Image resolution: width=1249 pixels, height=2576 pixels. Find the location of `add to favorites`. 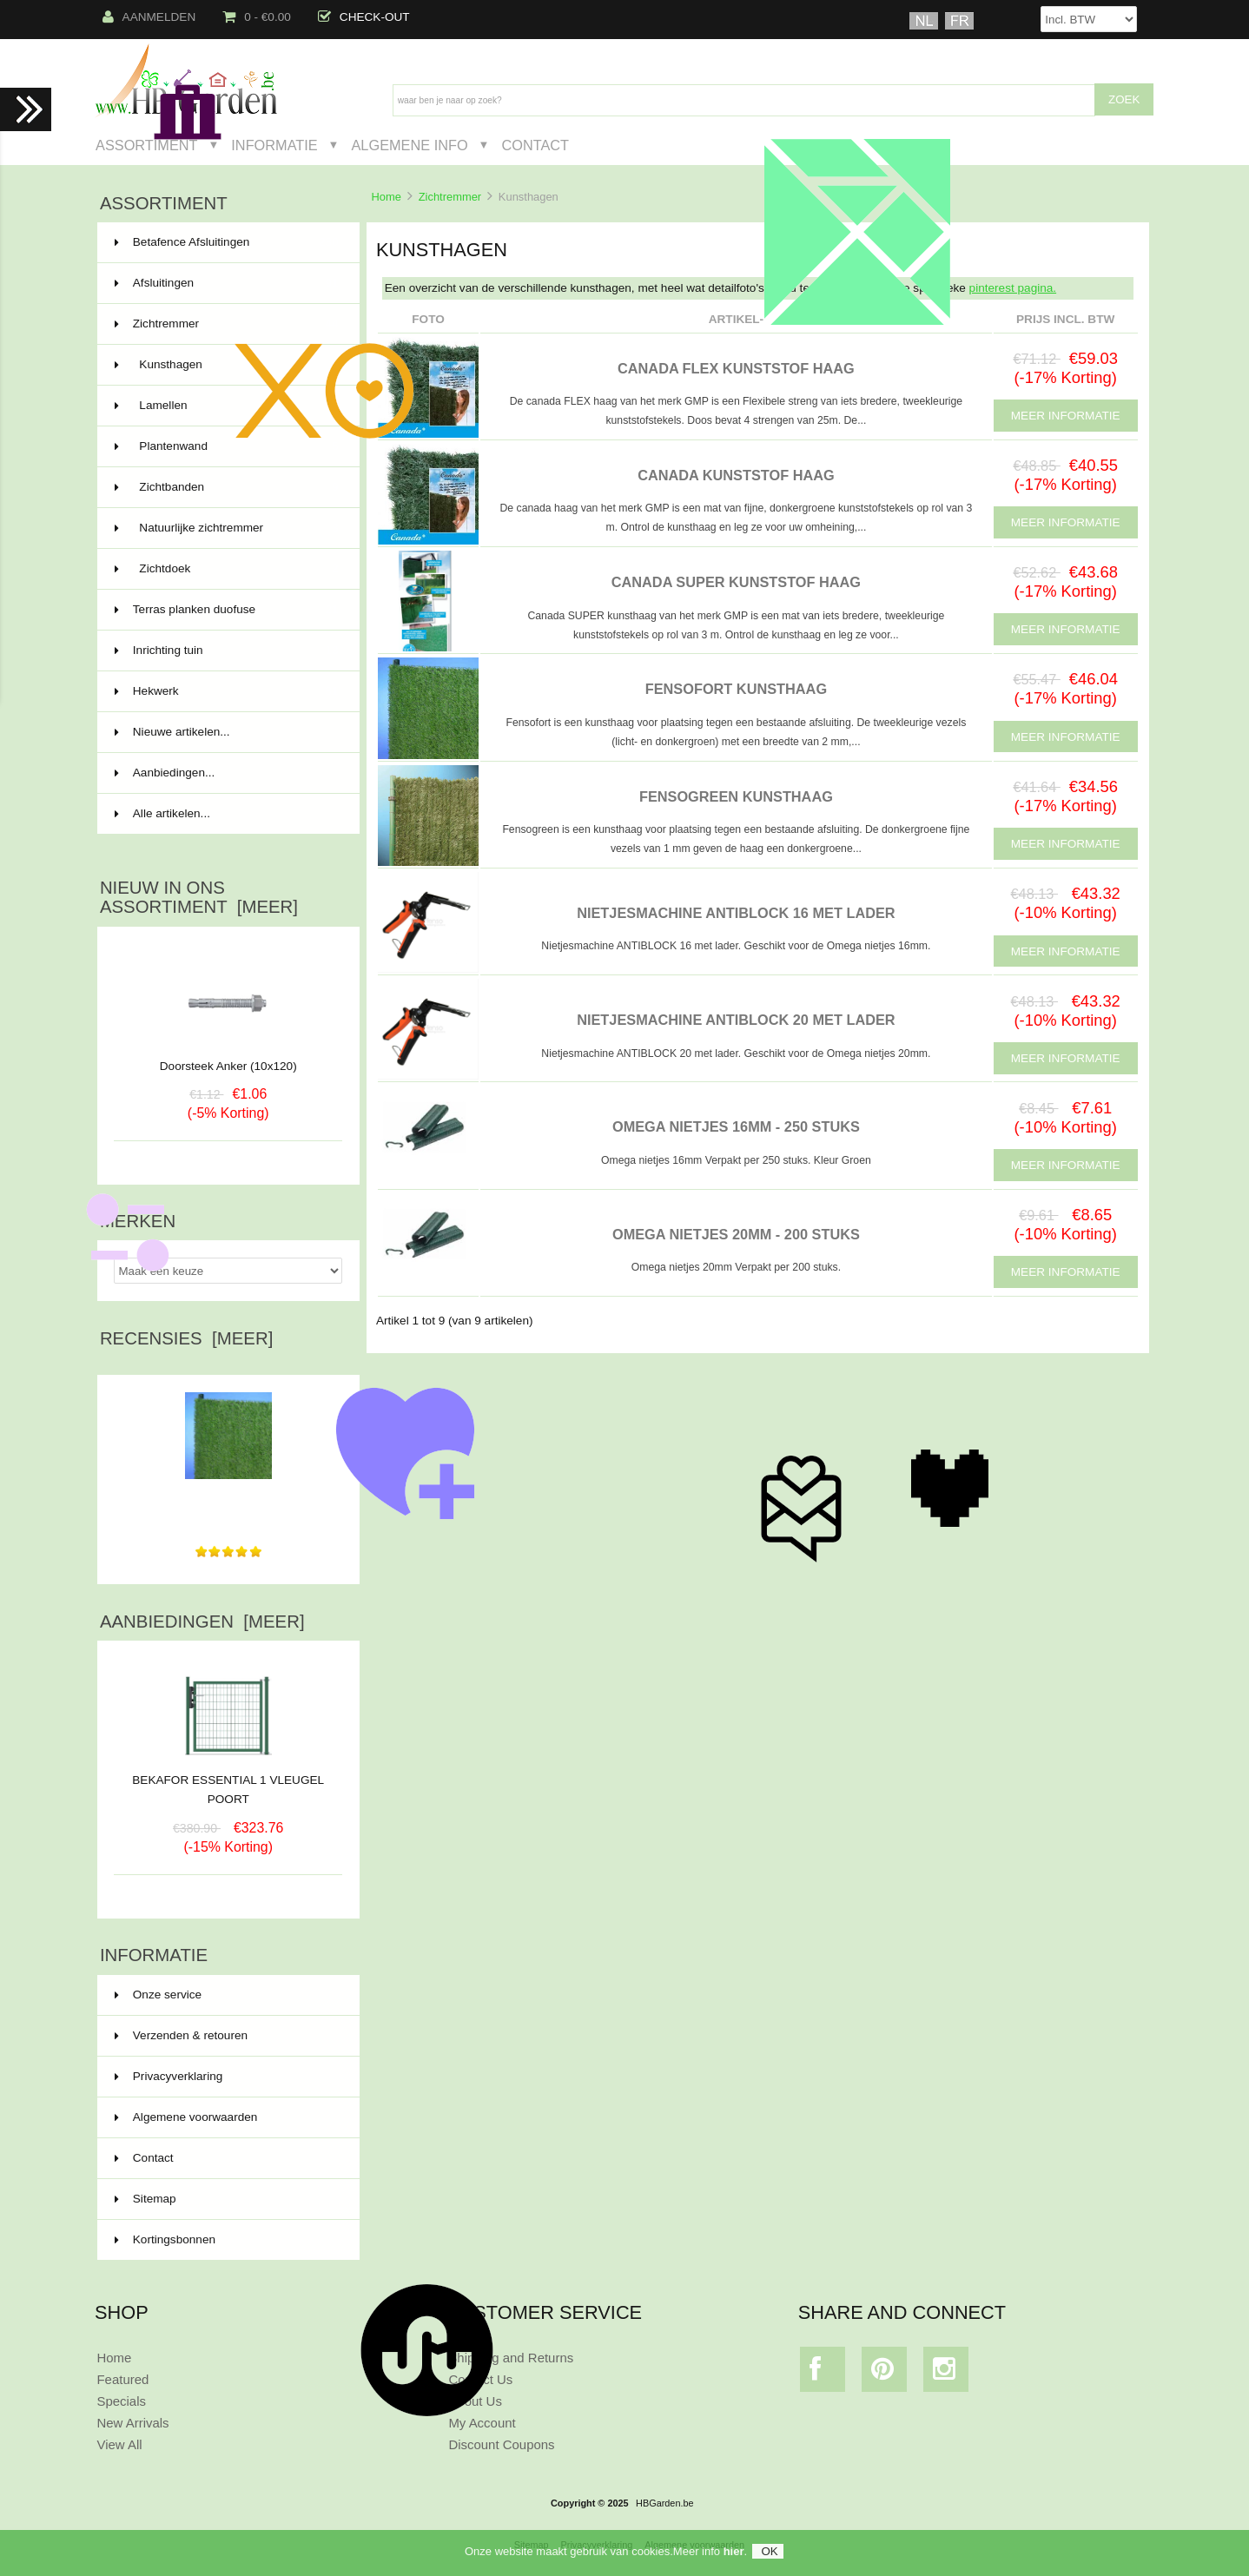

add to favorites is located at coordinates (405, 1450).